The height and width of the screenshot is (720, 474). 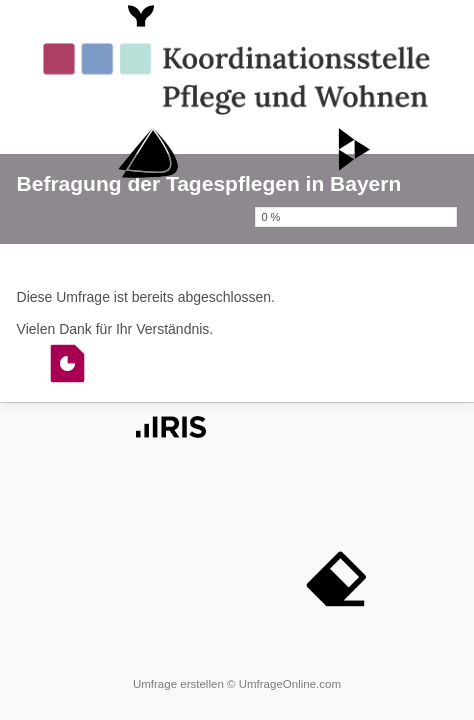 What do you see at coordinates (67, 363) in the screenshot?
I see `view file analytics or chart report` at bounding box center [67, 363].